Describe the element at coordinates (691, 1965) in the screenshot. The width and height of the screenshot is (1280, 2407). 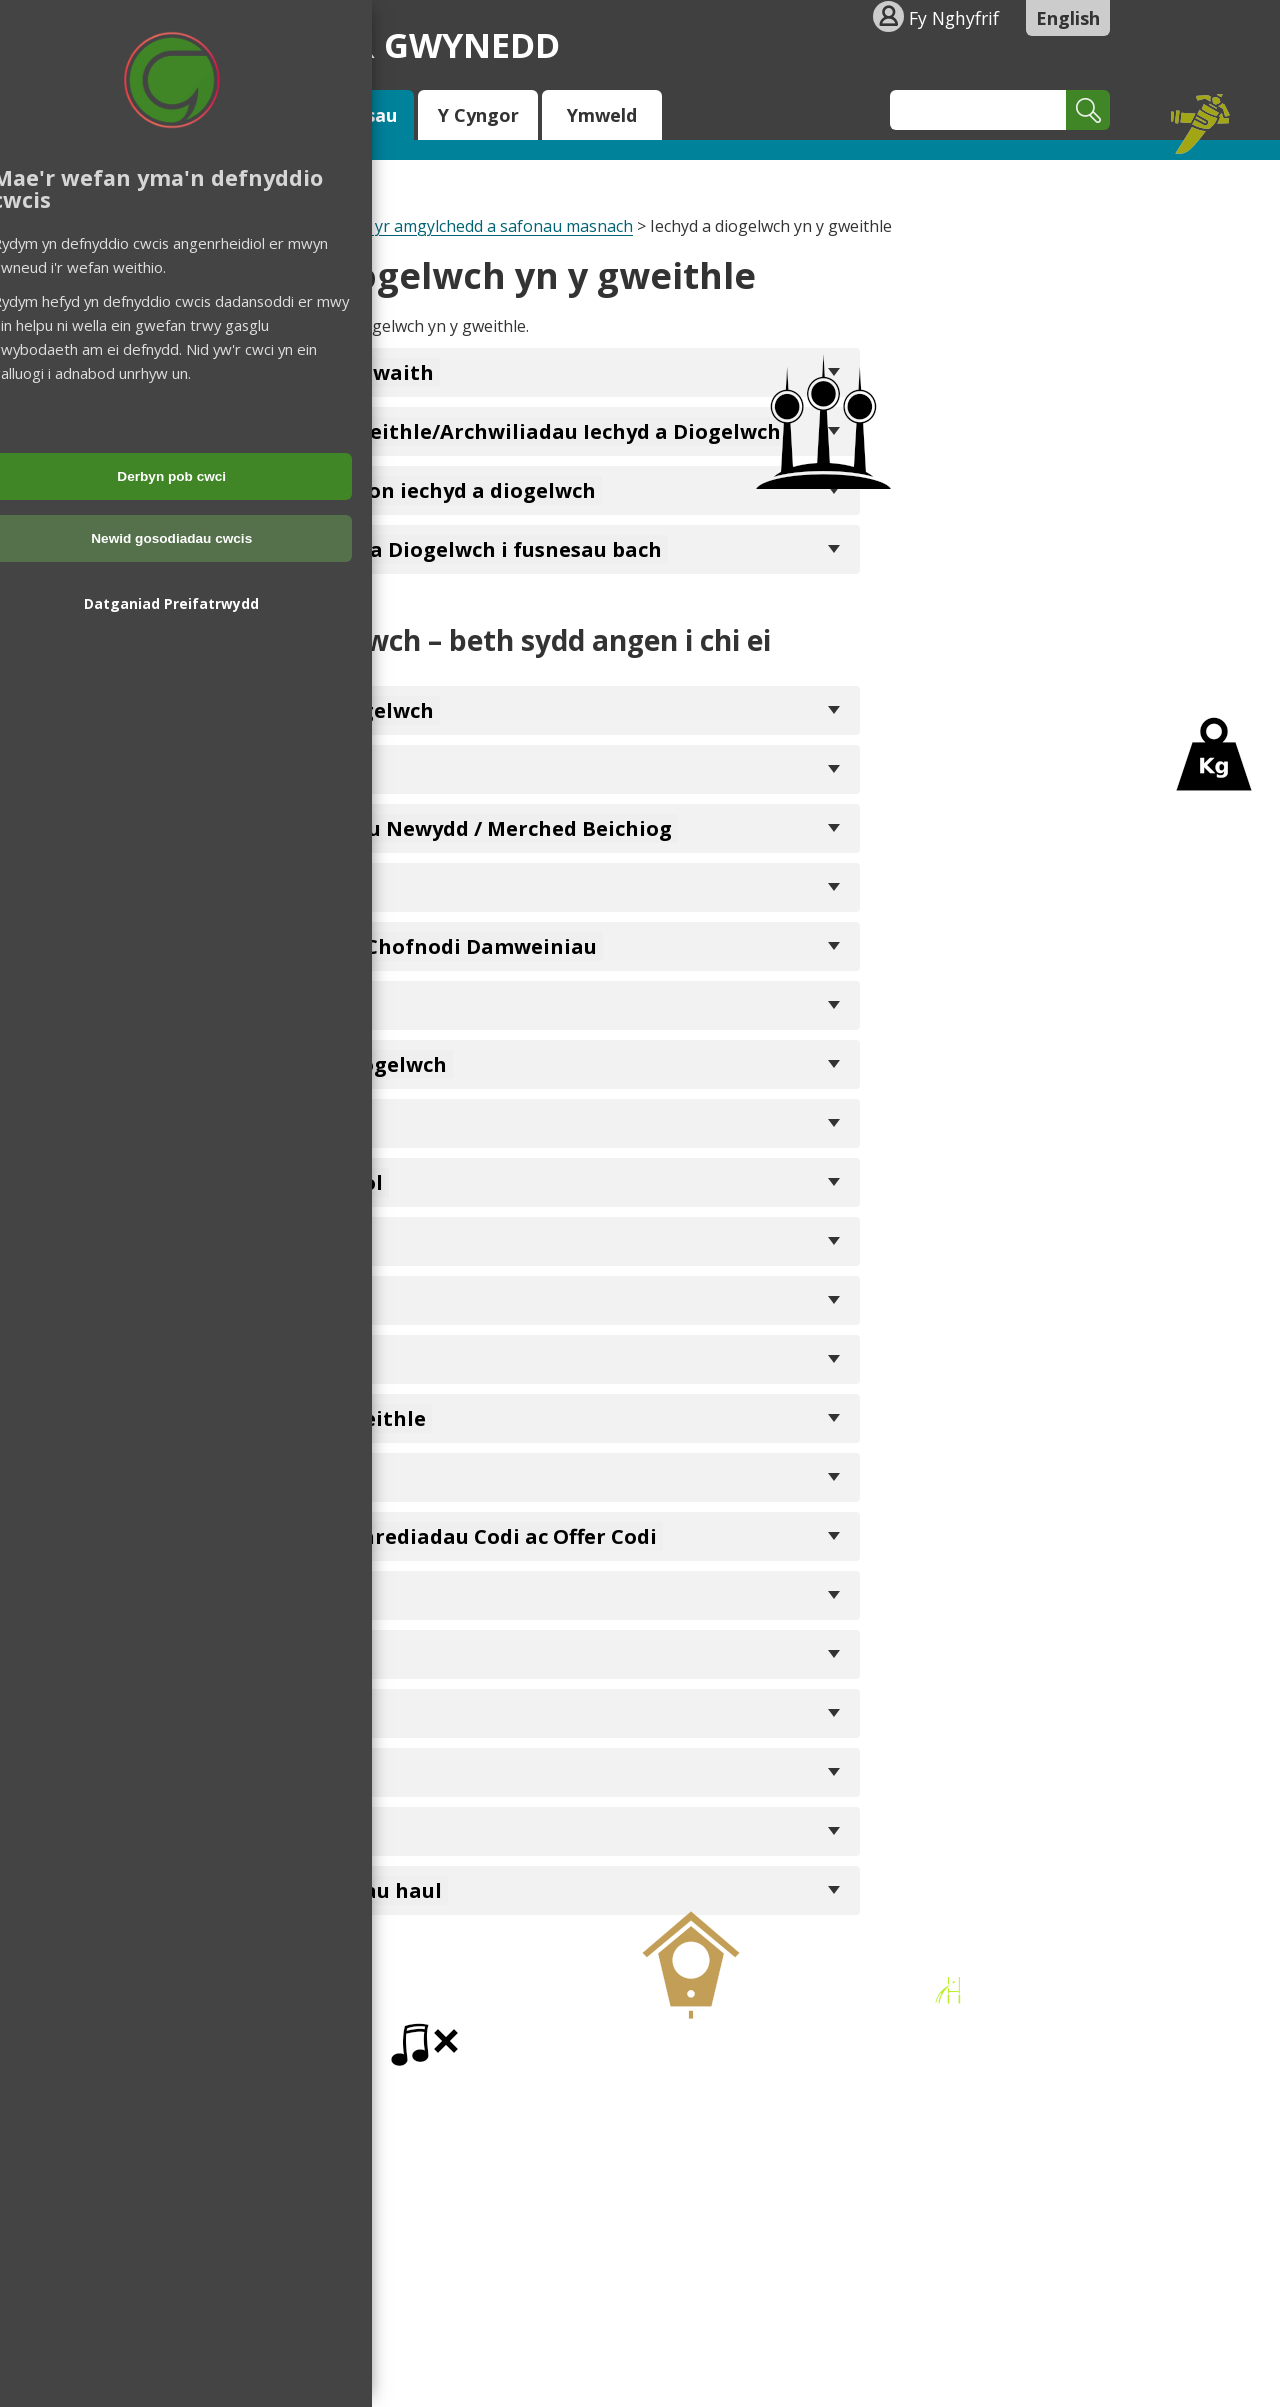
I see `access pet or wildlife features` at that location.